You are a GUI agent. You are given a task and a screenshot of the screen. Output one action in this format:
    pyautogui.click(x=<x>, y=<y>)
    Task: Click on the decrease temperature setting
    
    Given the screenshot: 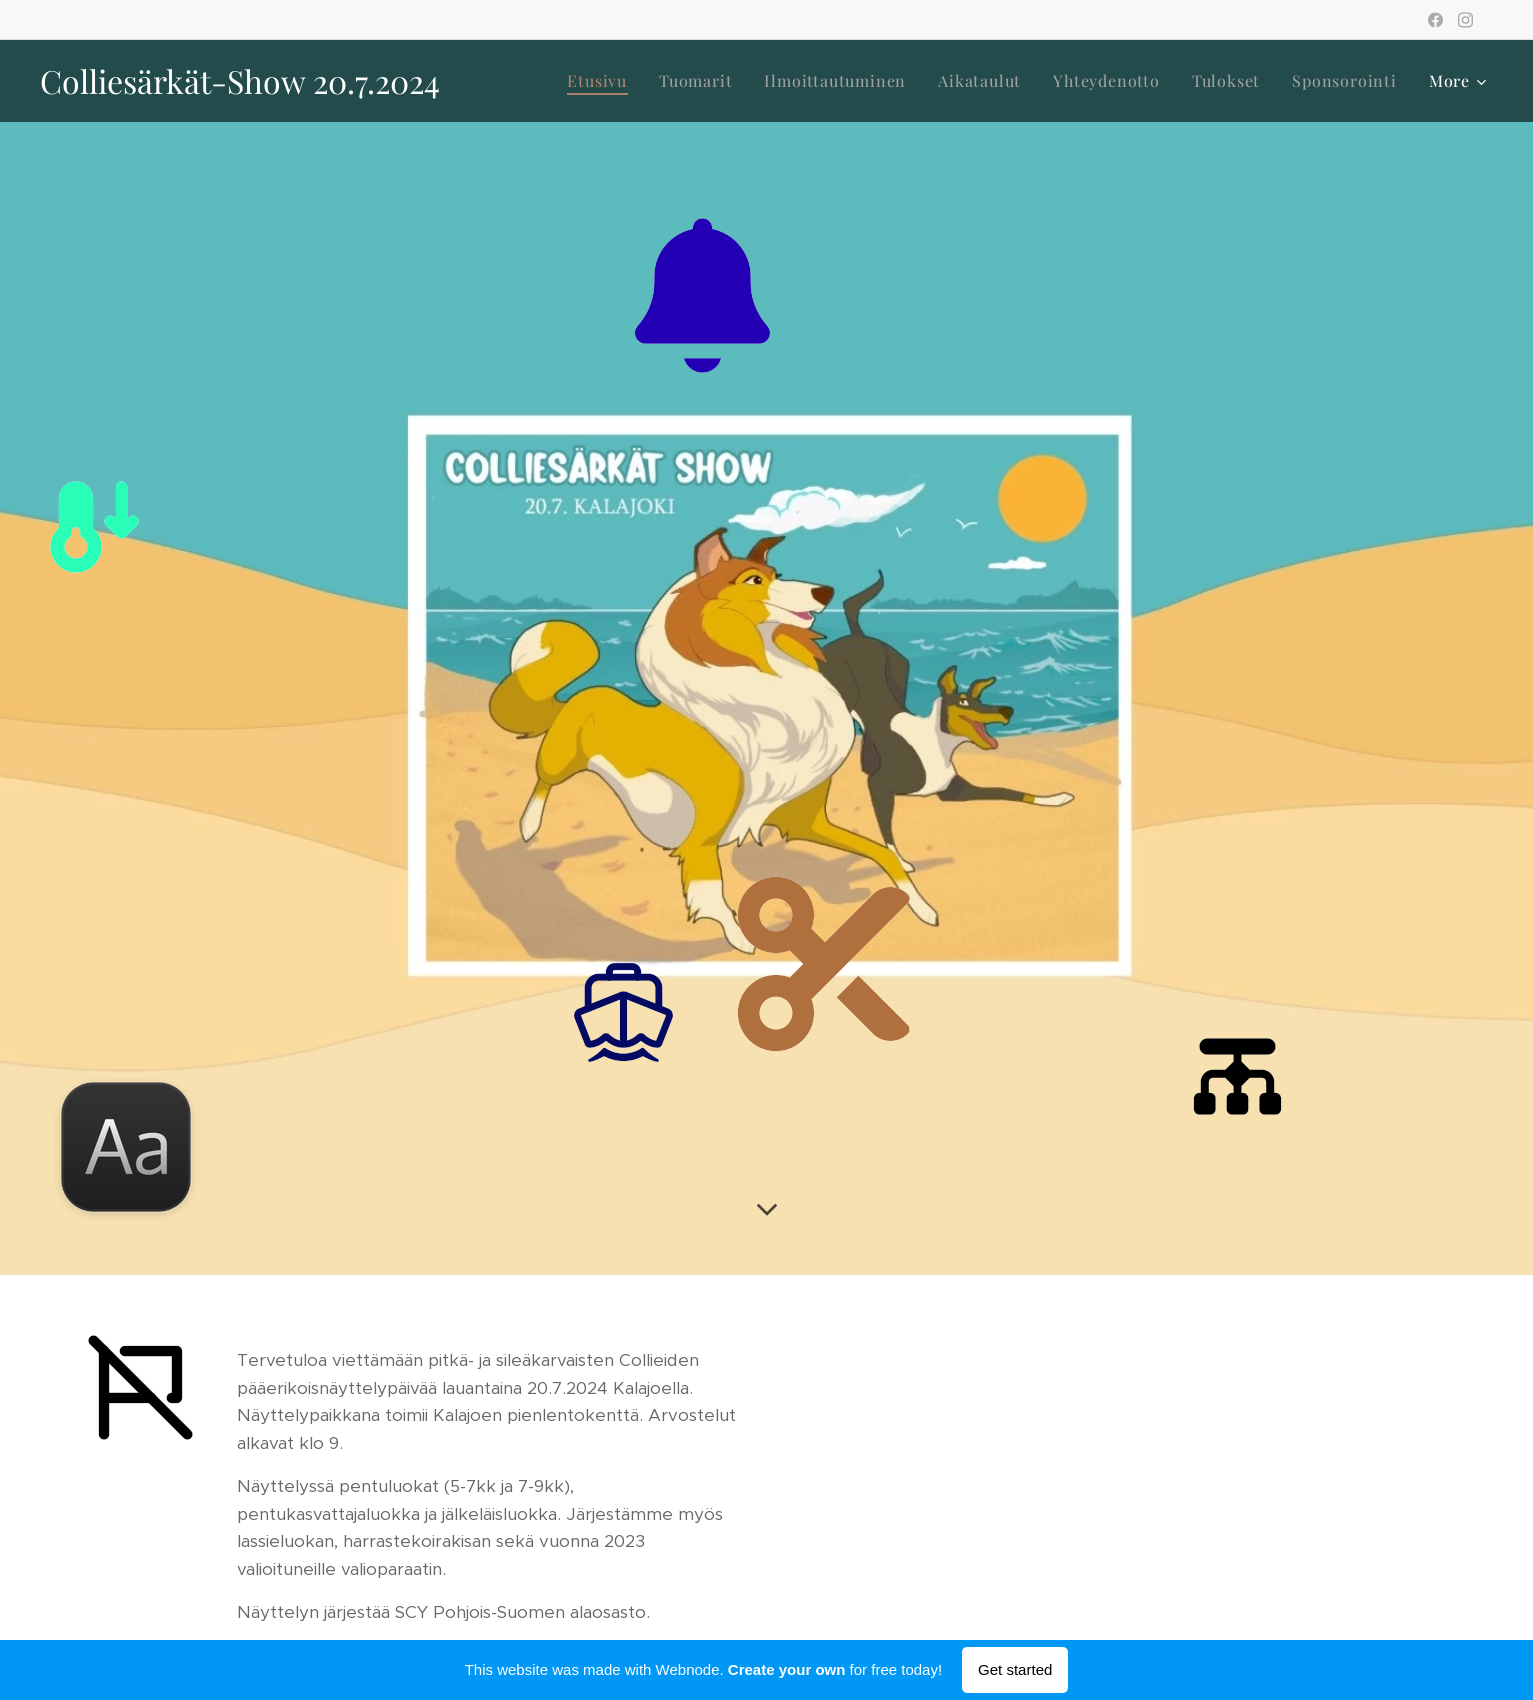 What is the action you would take?
    pyautogui.click(x=93, y=527)
    